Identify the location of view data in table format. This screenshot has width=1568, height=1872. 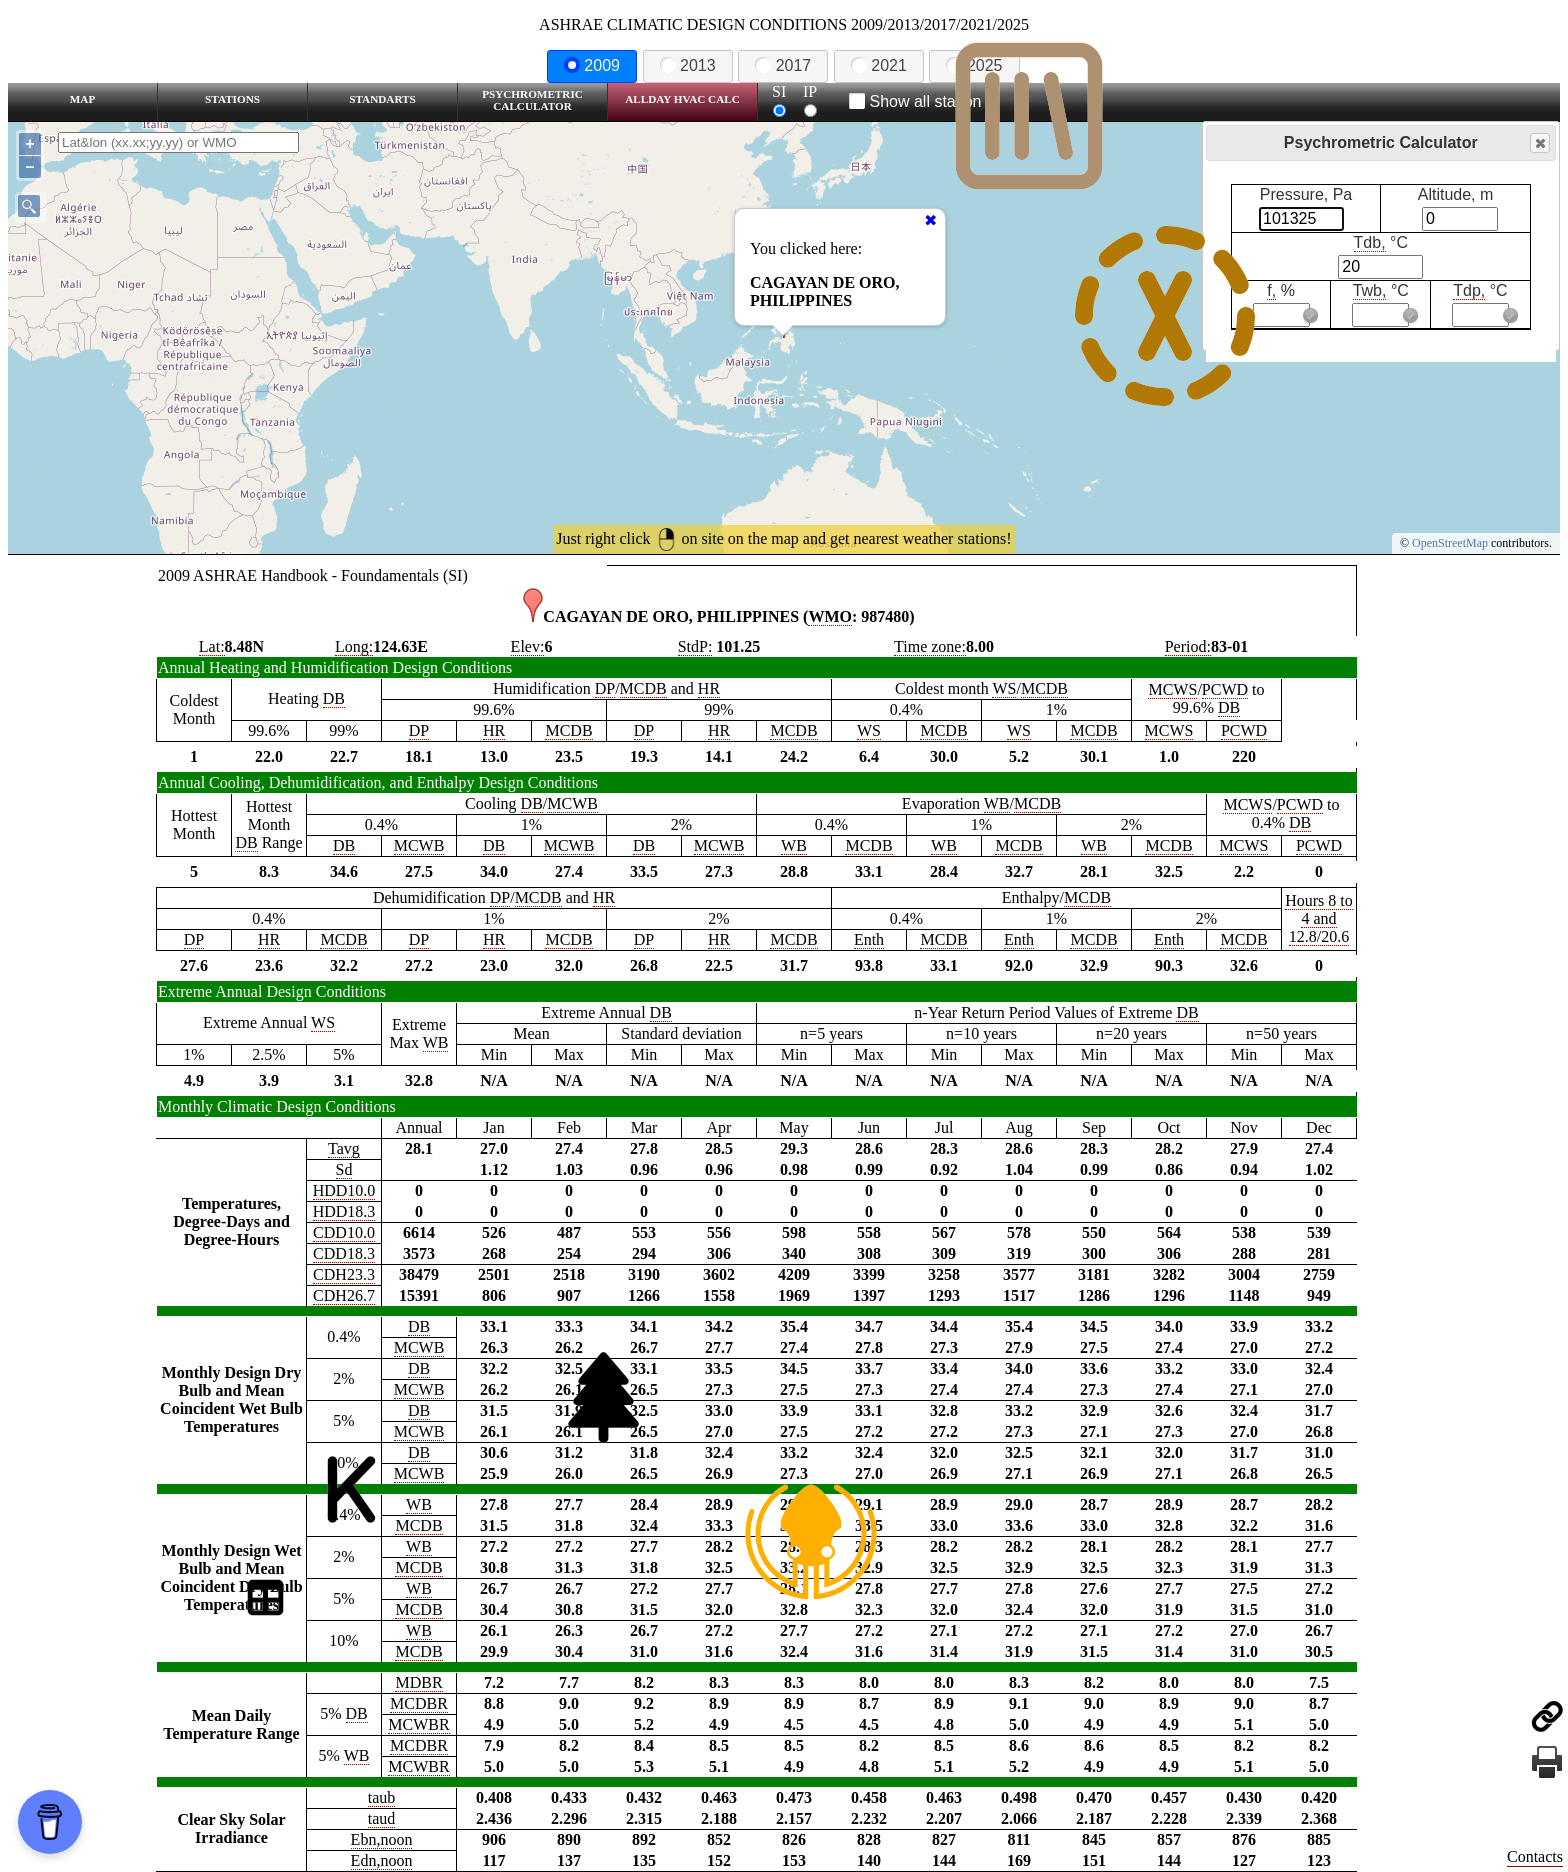
(265, 1597).